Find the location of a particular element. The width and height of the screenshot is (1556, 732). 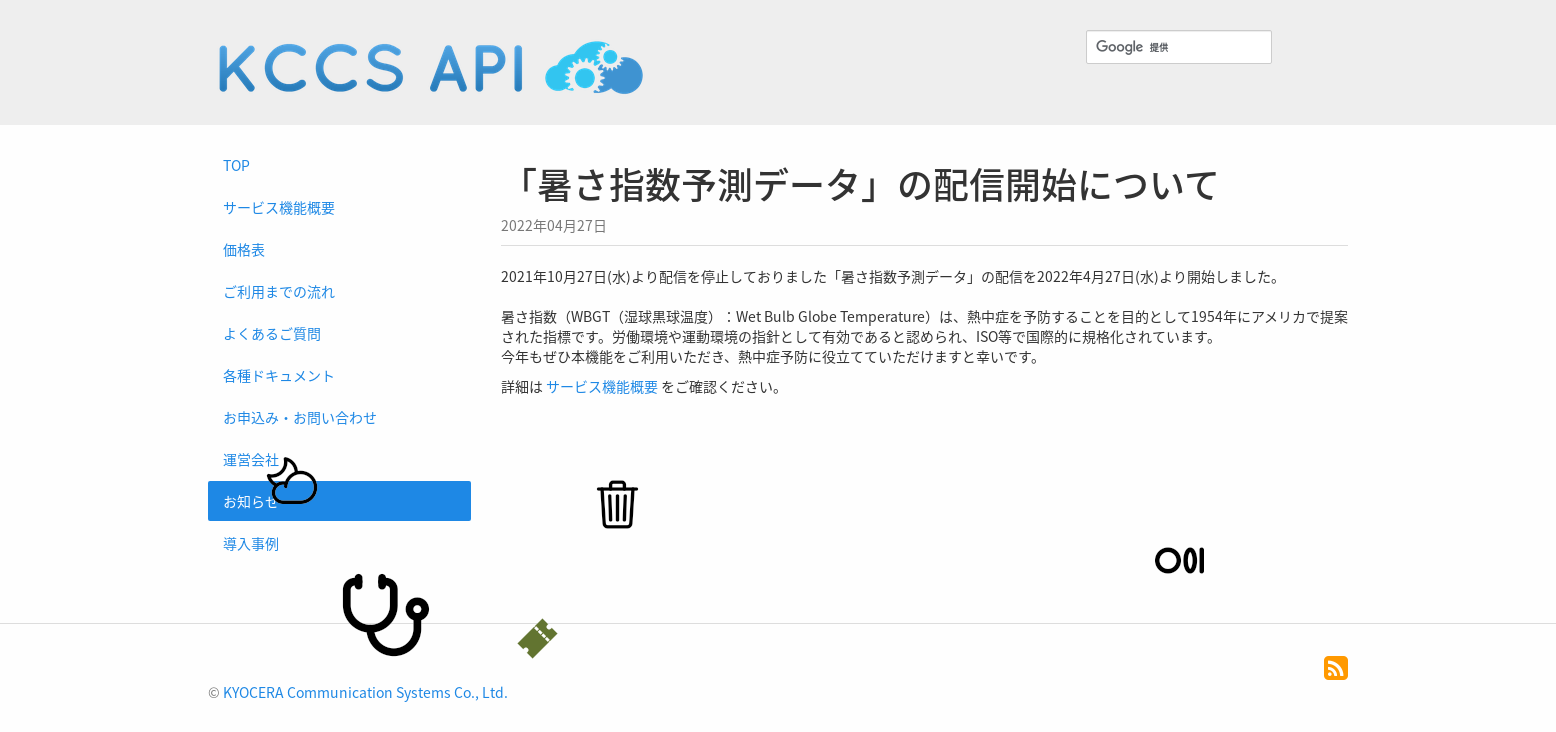

delete this item is located at coordinates (617, 504).